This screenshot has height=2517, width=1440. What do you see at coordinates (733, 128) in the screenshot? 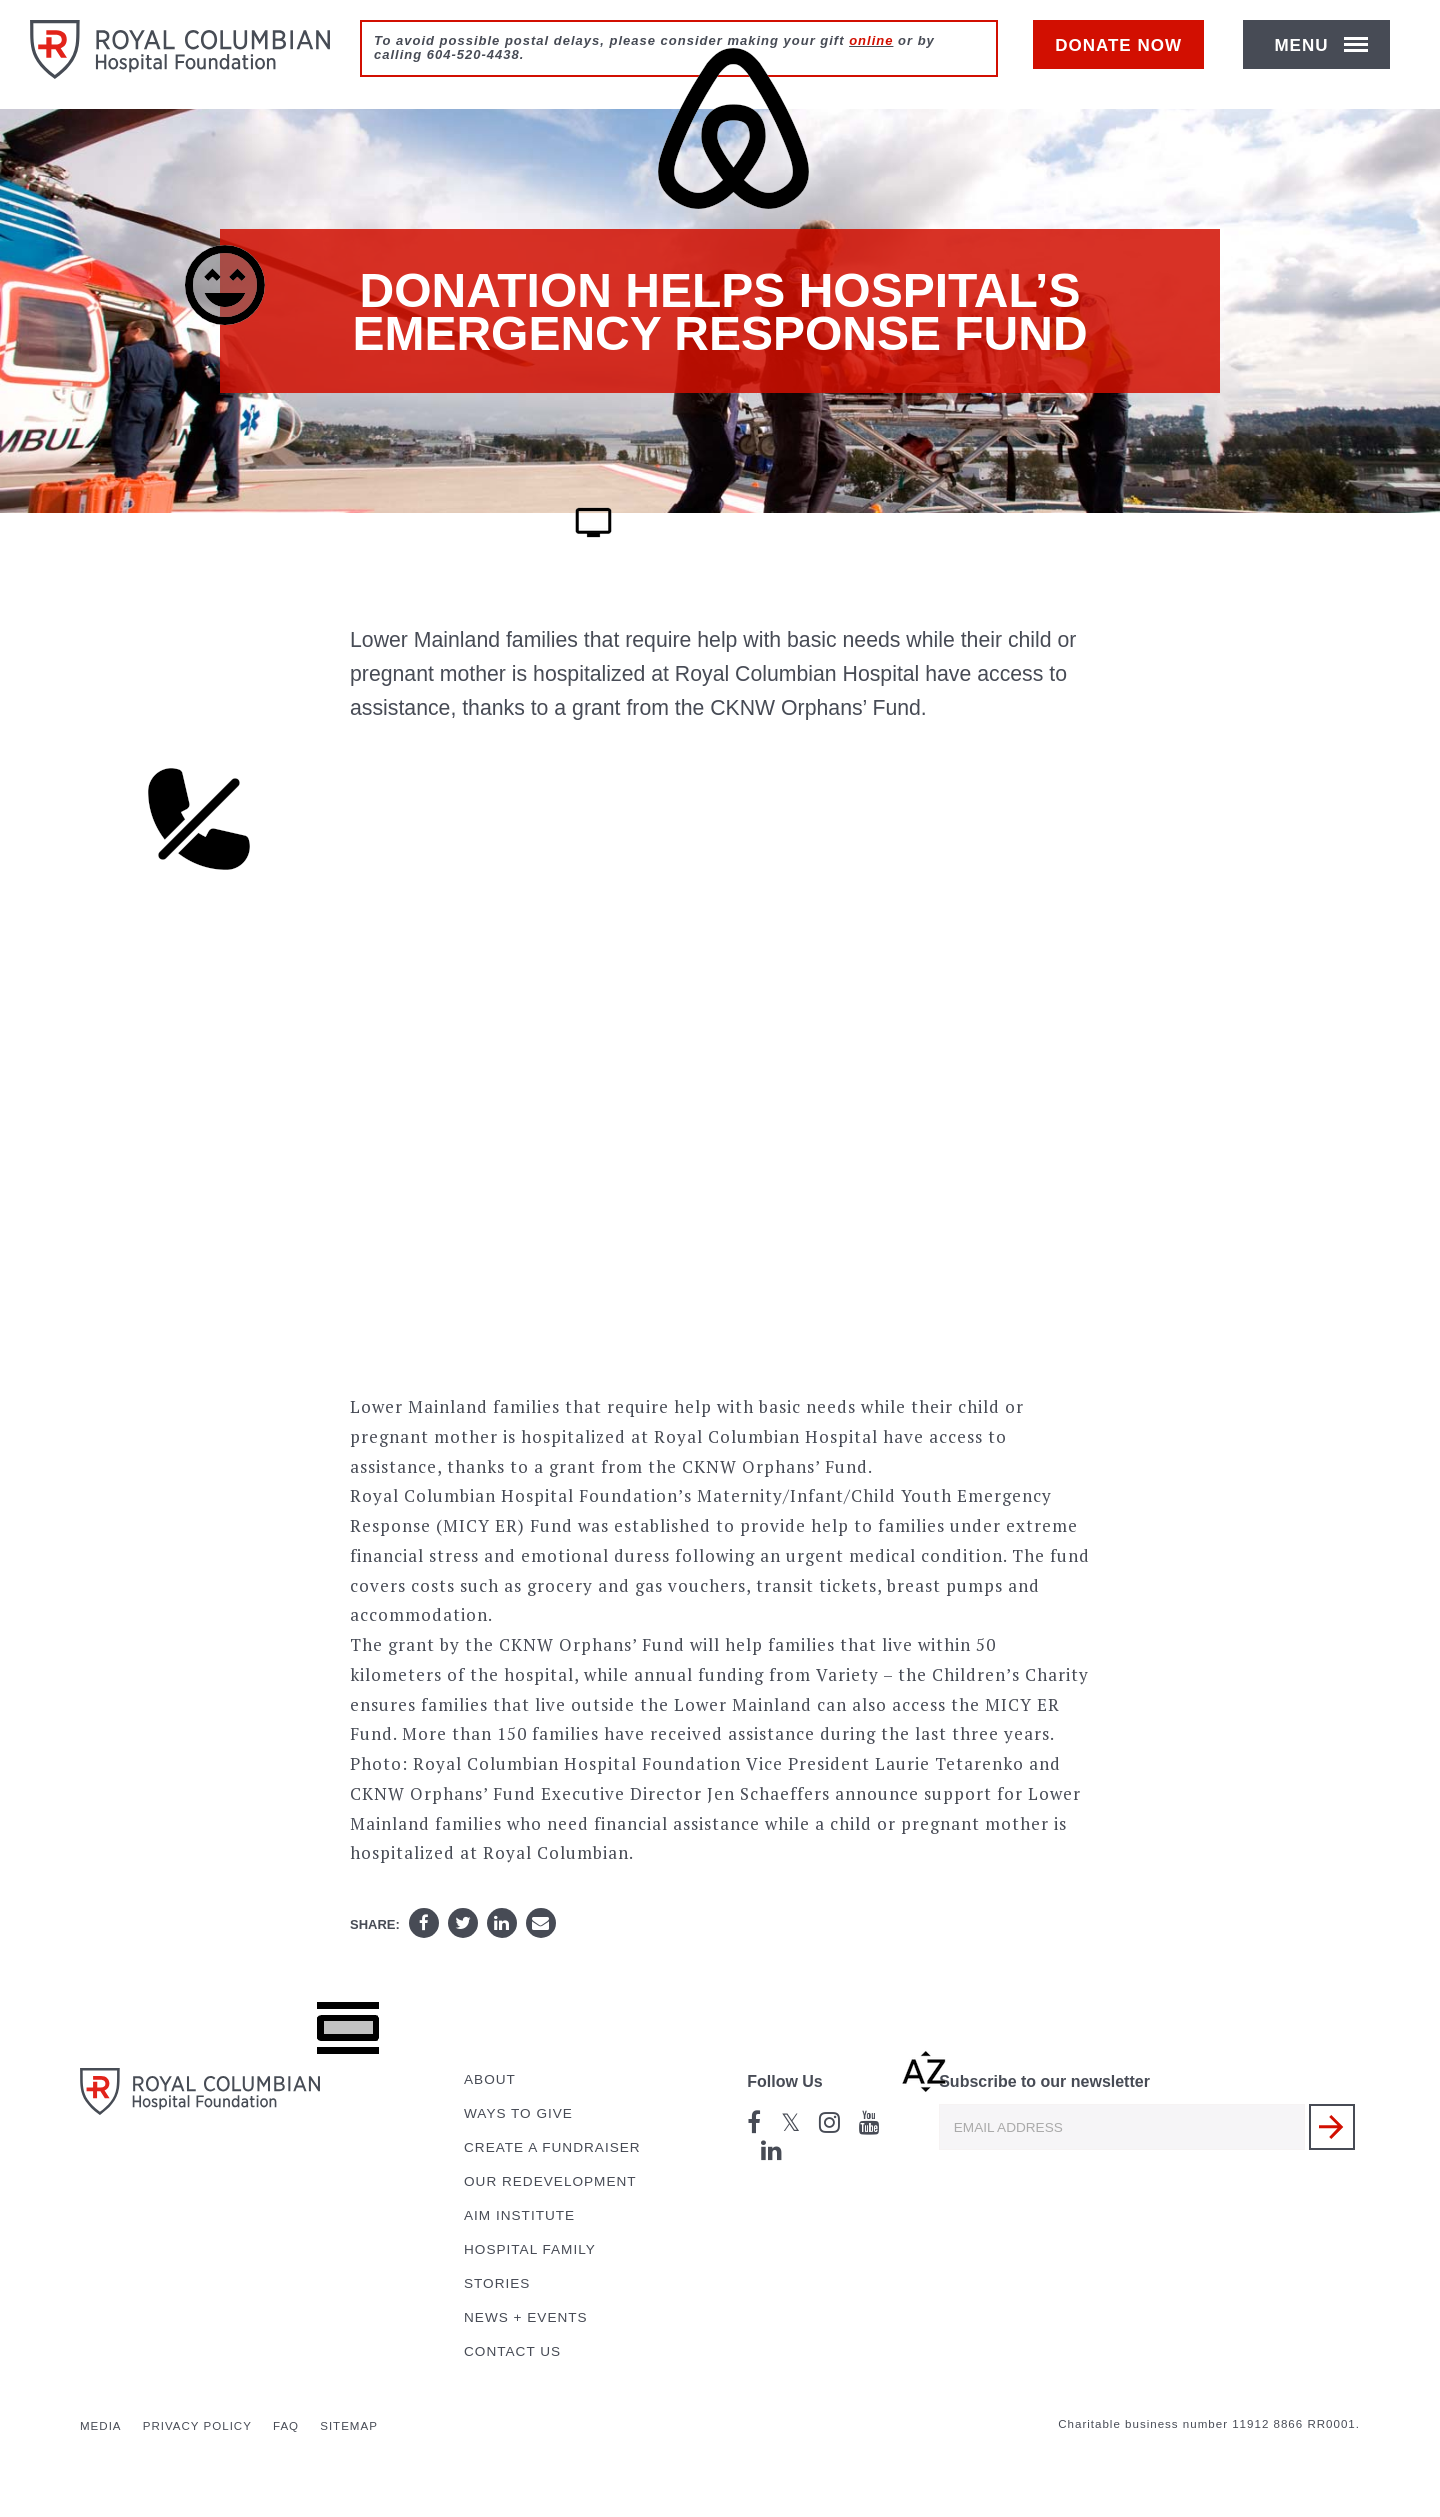
I see `open the Airbnb app or website` at bounding box center [733, 128].